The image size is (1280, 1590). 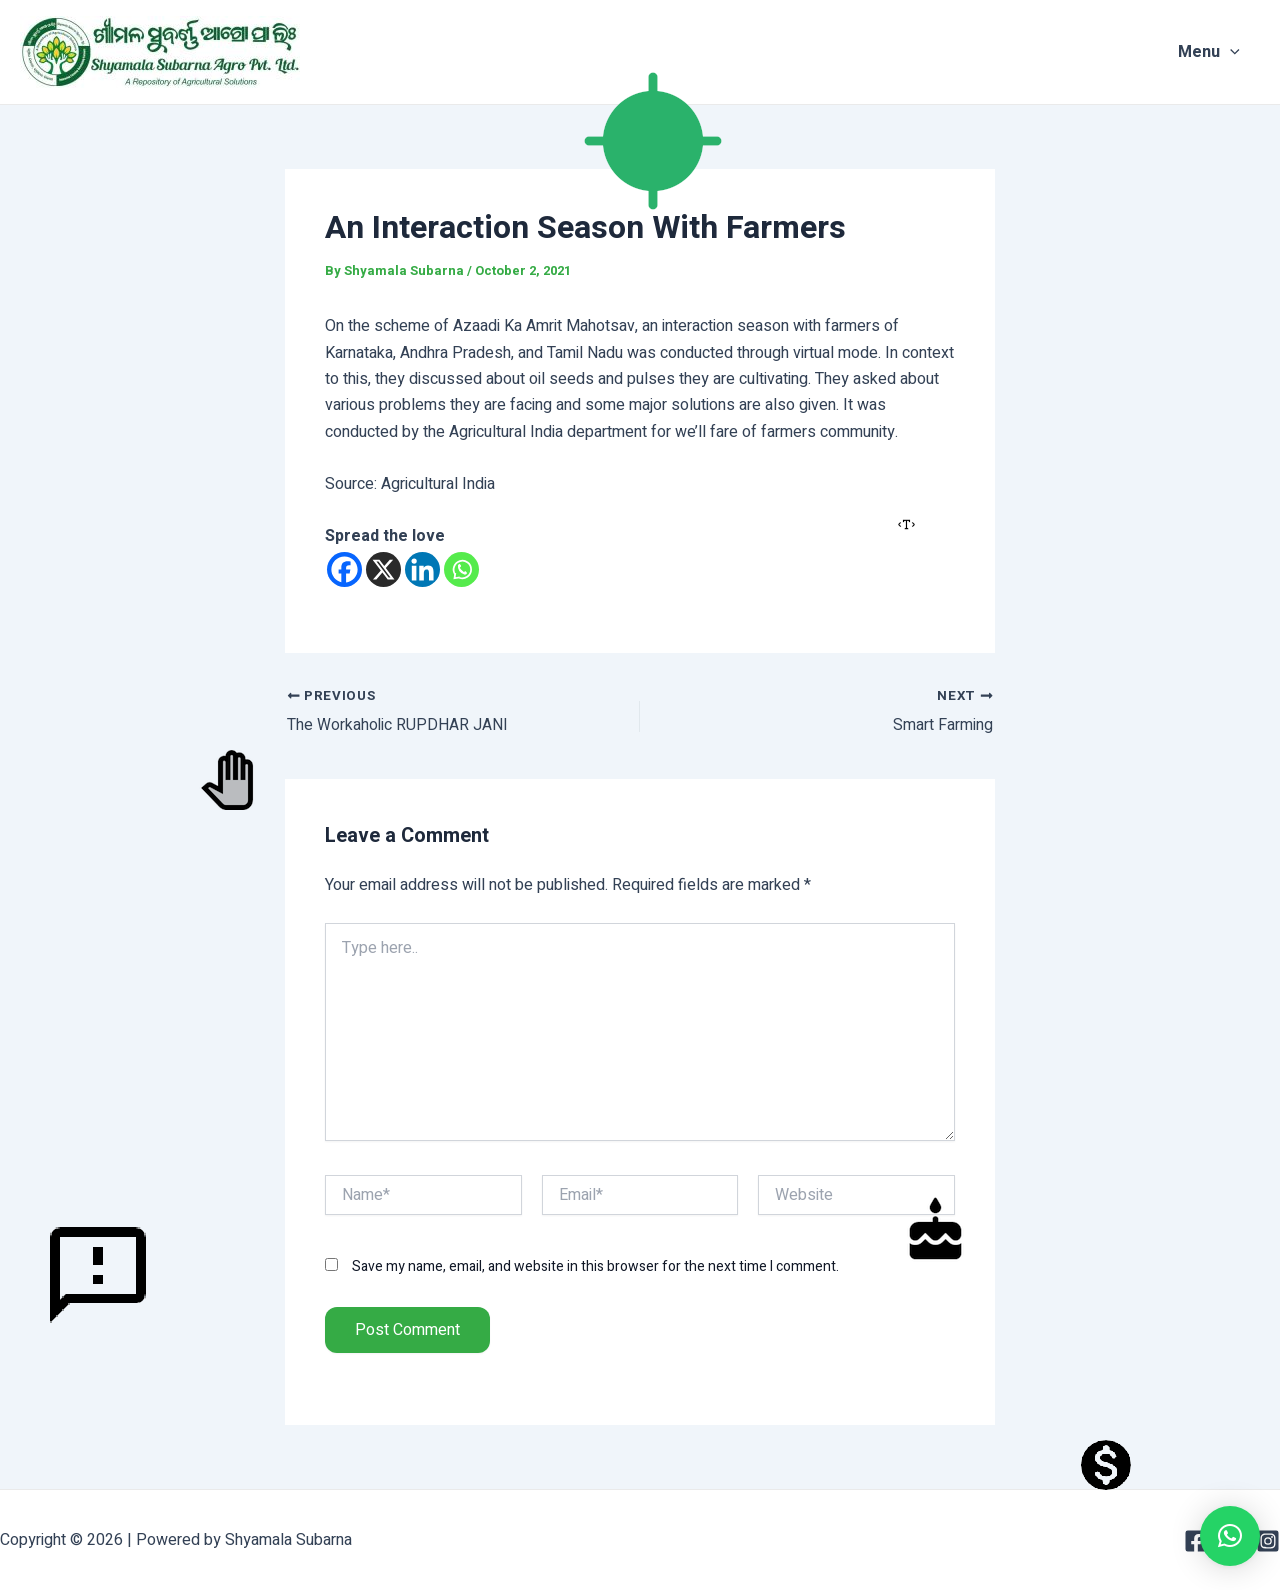 What do you see at coordinates (228, 780) in the screenshot?
I see `stop or halt an action` at bounding box center [228, 780].